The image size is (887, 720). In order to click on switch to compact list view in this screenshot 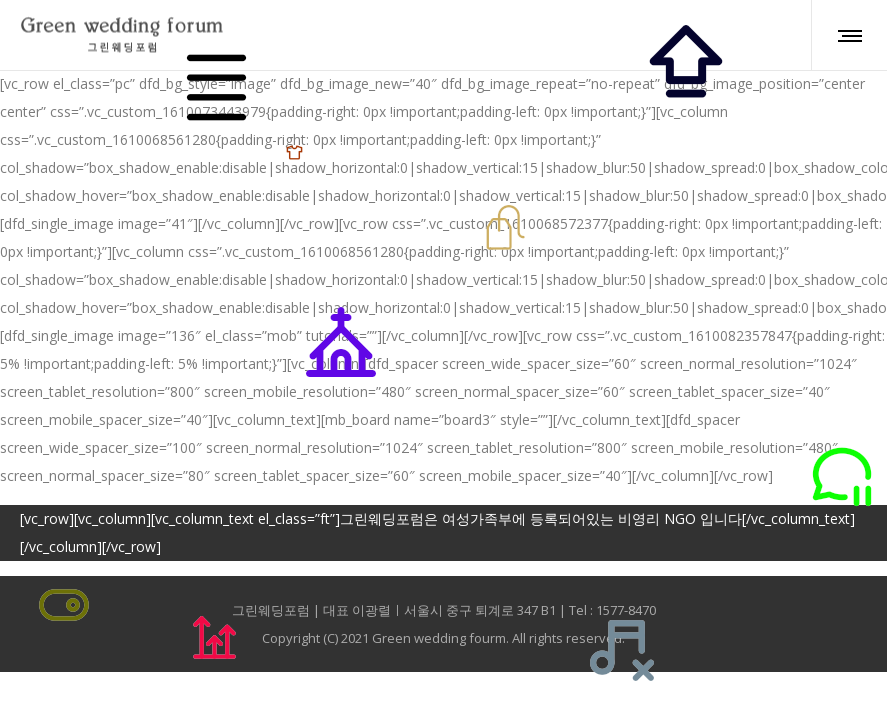, I will do `click(216, 87)`.